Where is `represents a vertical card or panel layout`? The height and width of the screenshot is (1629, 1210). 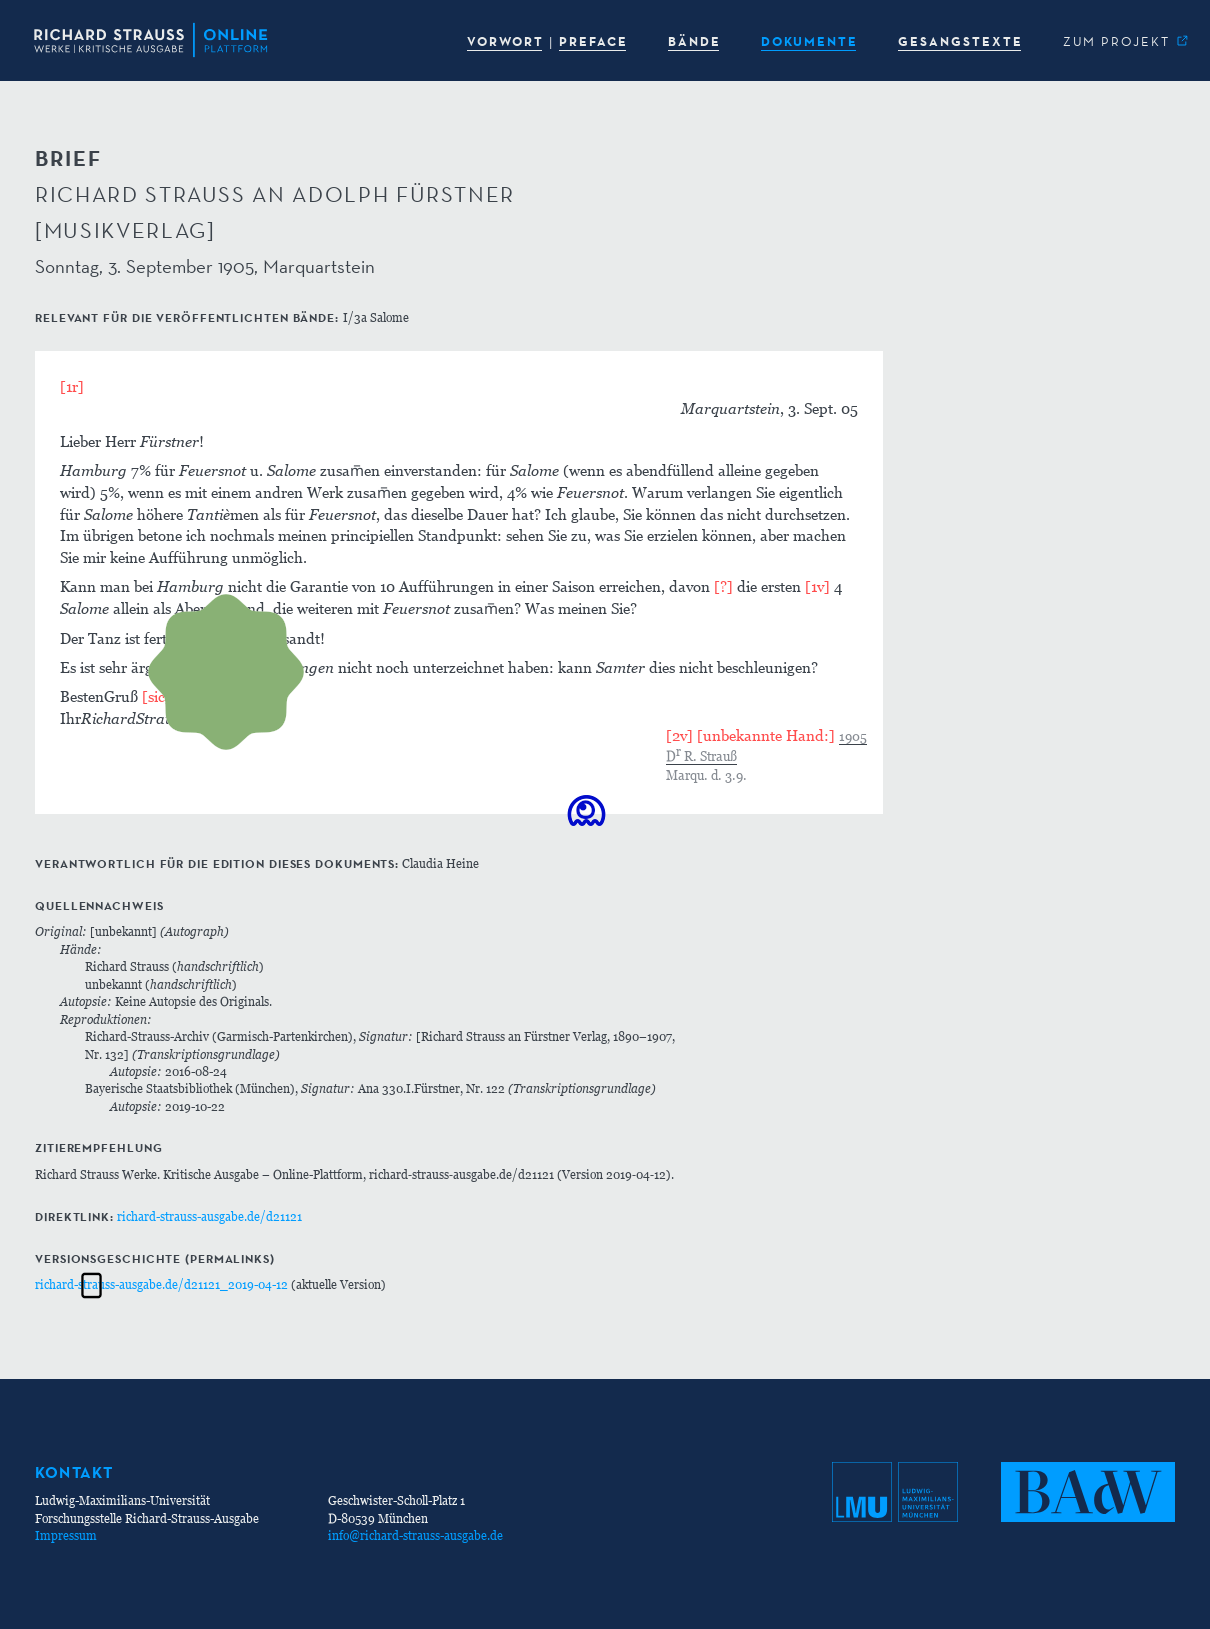
represents a vertical card or panel layout is located at coordinates (91, 1285).